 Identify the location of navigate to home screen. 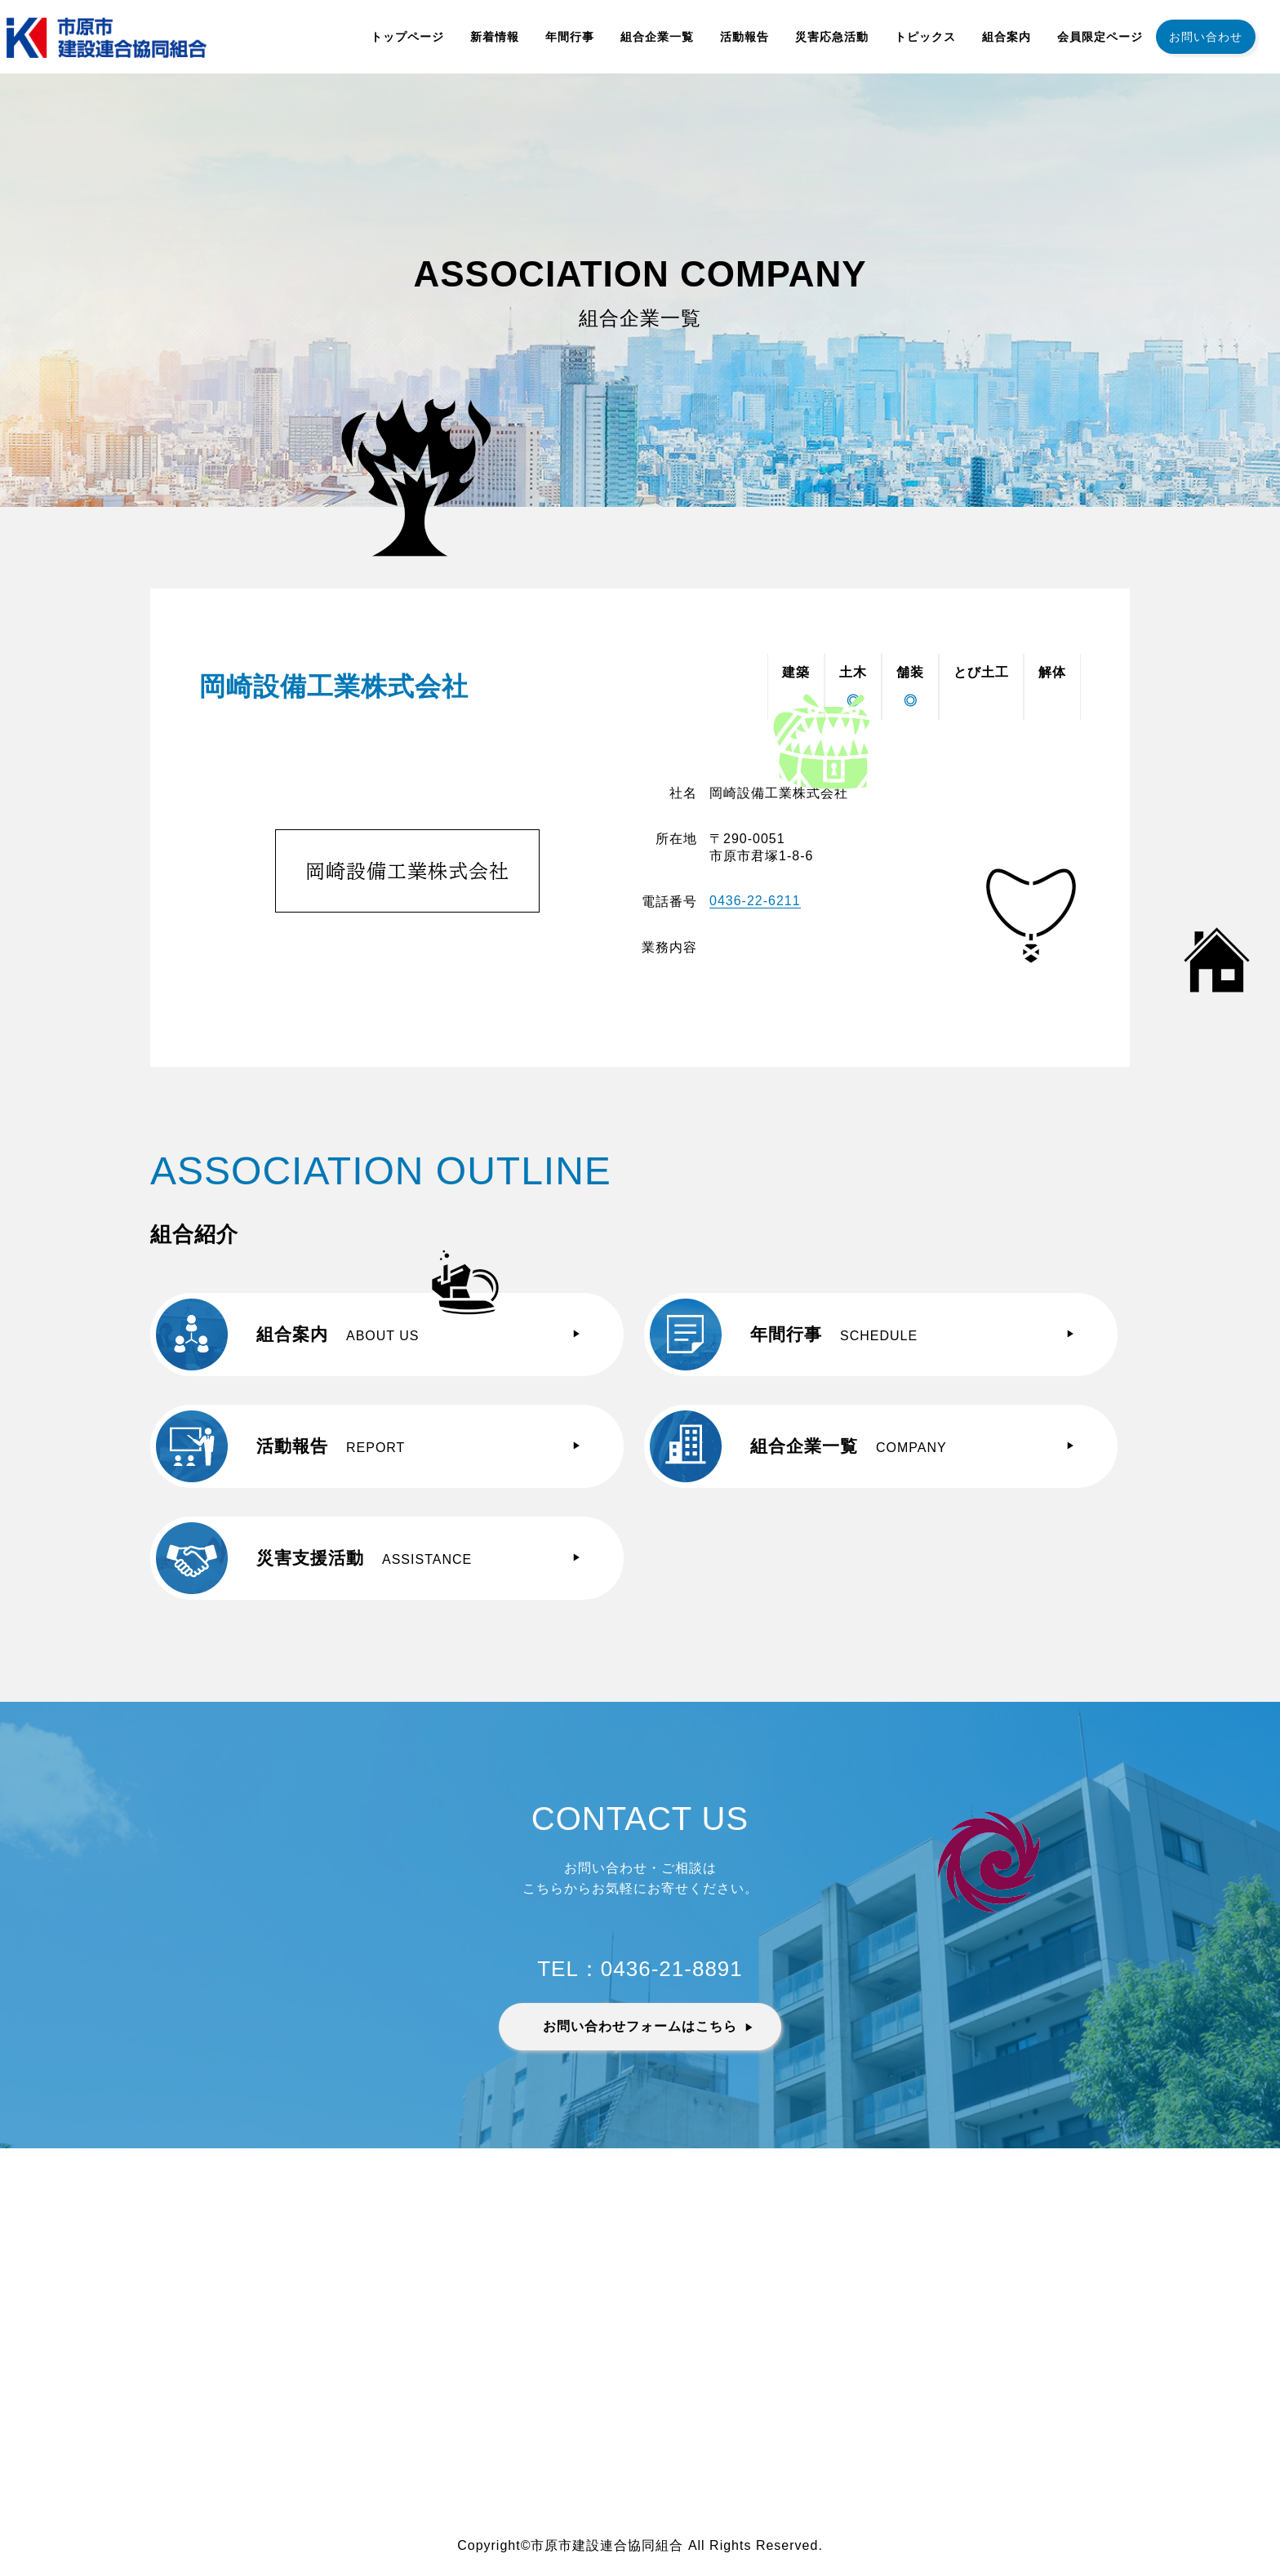
(1216, 960).